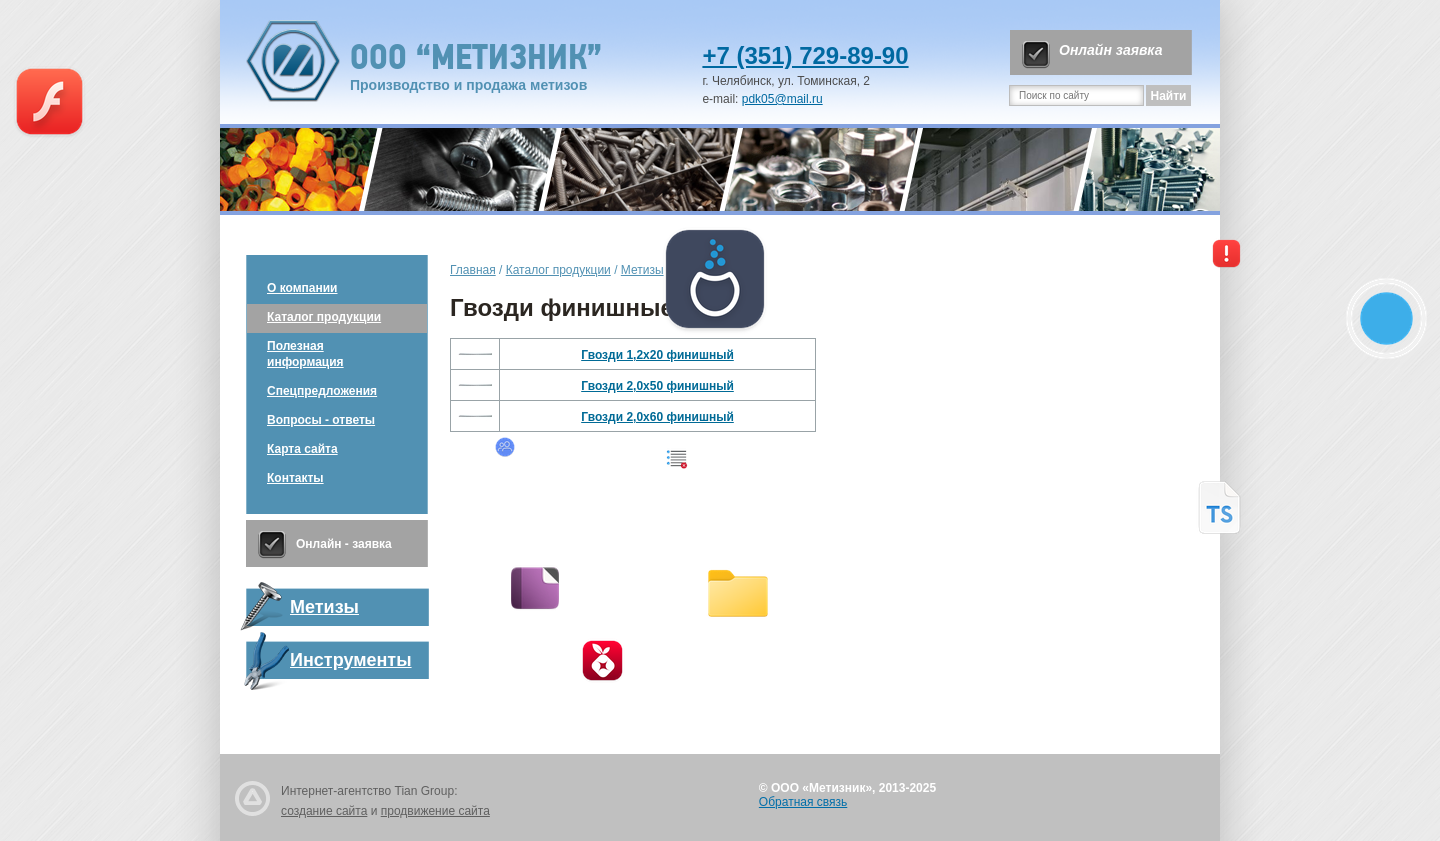 The height and width of the screenshot is (841, 1440). Describe the element at coordinates (1219, 507) in the screenshot. I see `typescript source code file` at that location.